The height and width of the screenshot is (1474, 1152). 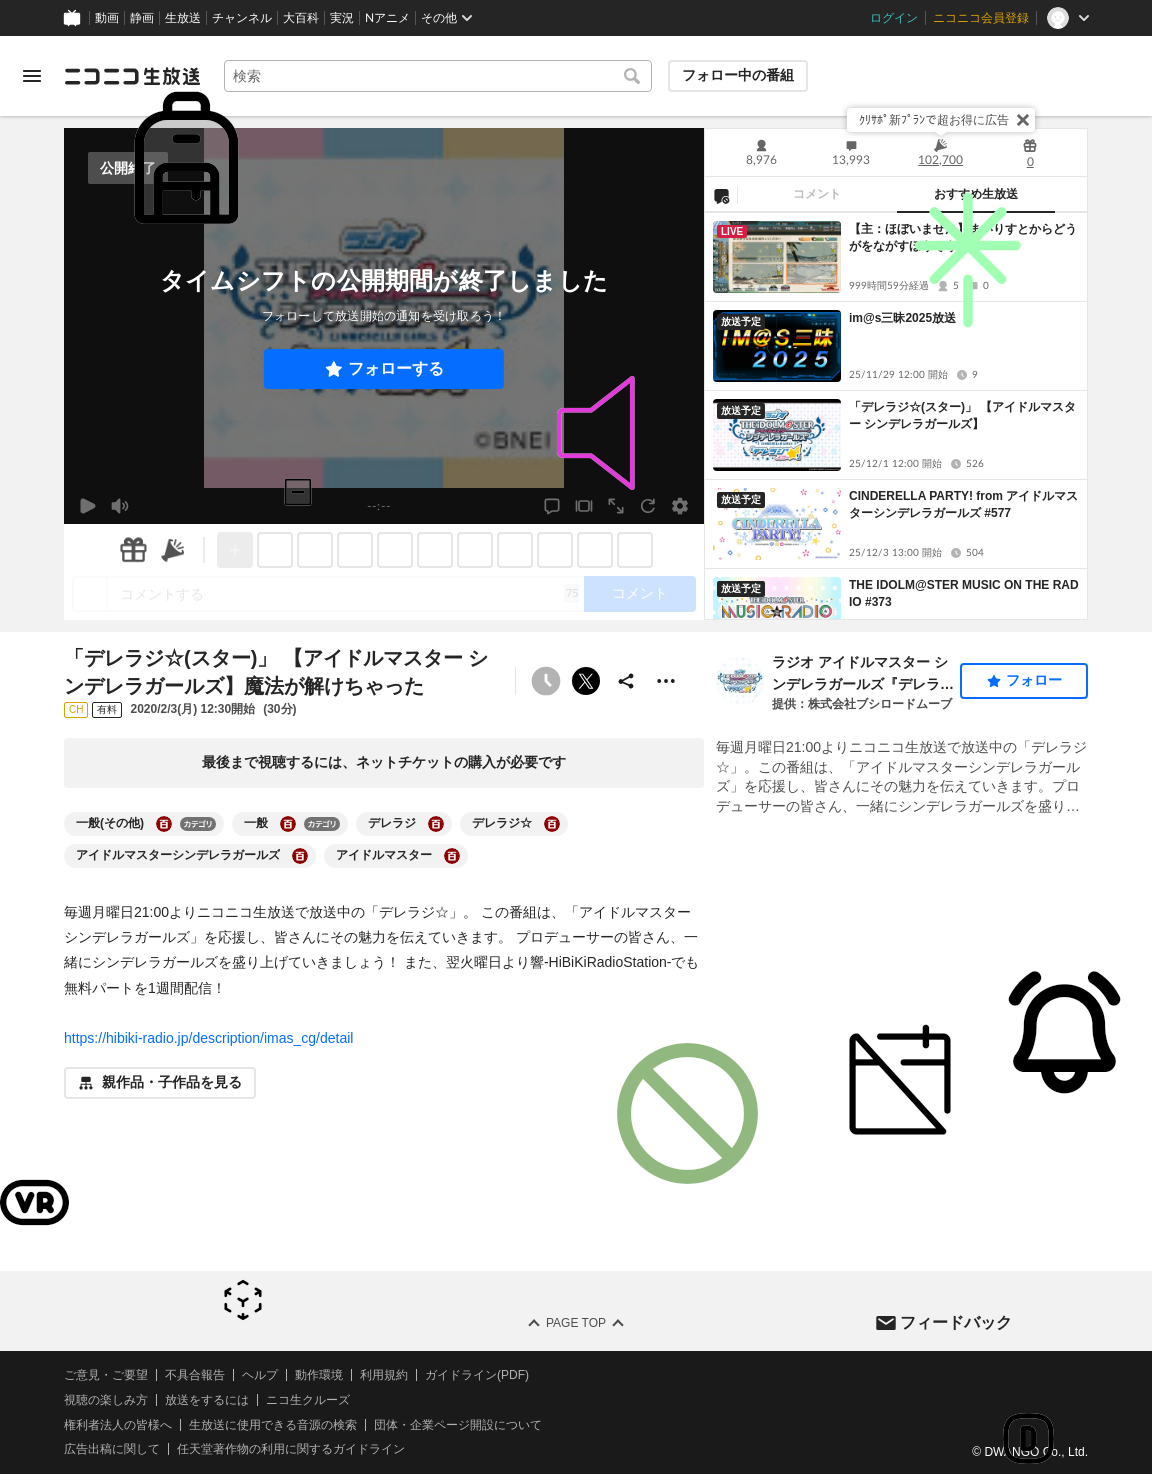 What do you see at coordinates (614, 433) in the screenshot?
I see `speaker with no audio output` at bounding box center [614, 433].